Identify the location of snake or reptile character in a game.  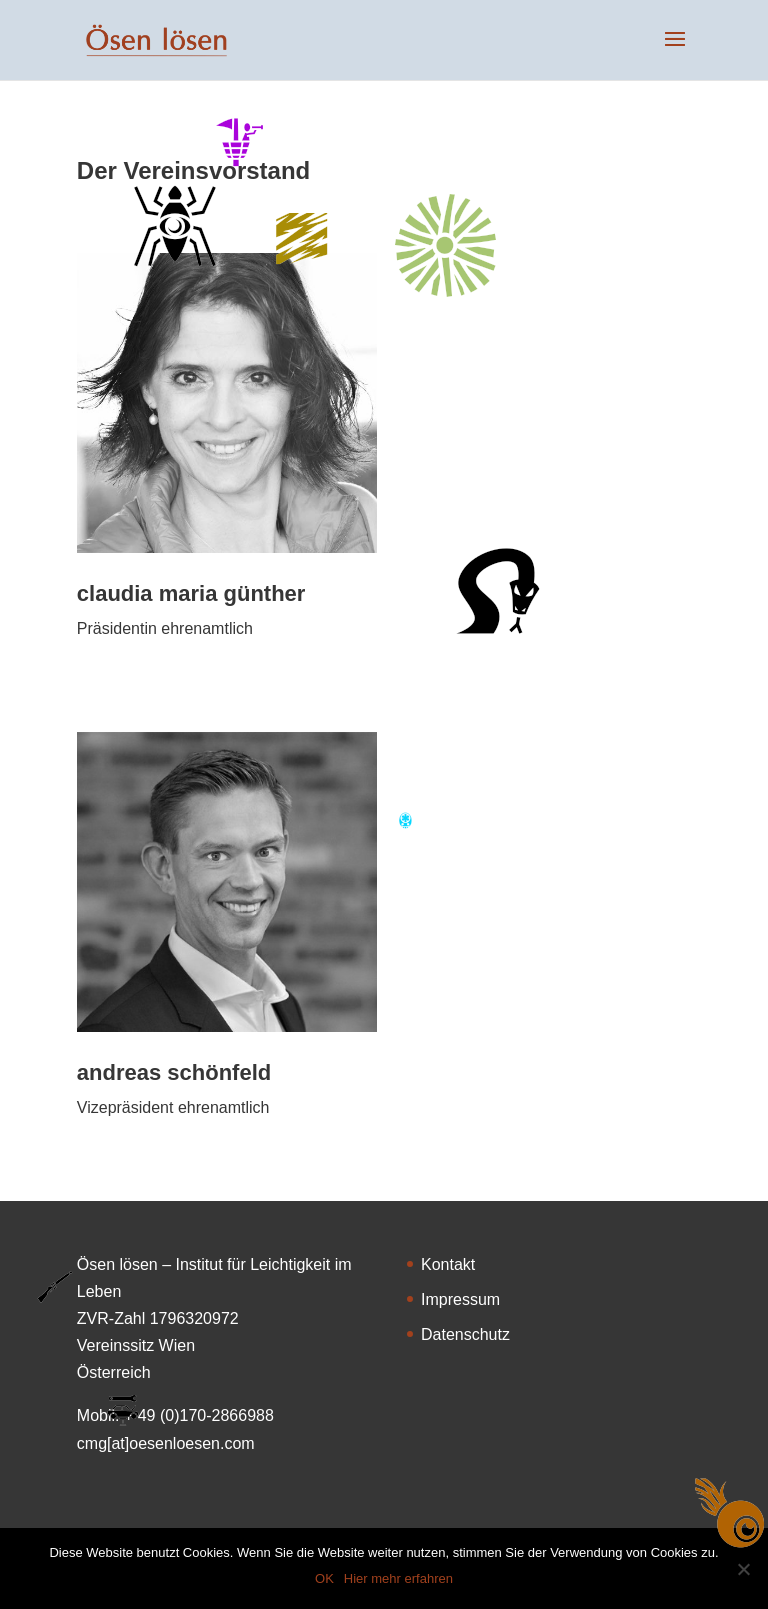
(498, 591).